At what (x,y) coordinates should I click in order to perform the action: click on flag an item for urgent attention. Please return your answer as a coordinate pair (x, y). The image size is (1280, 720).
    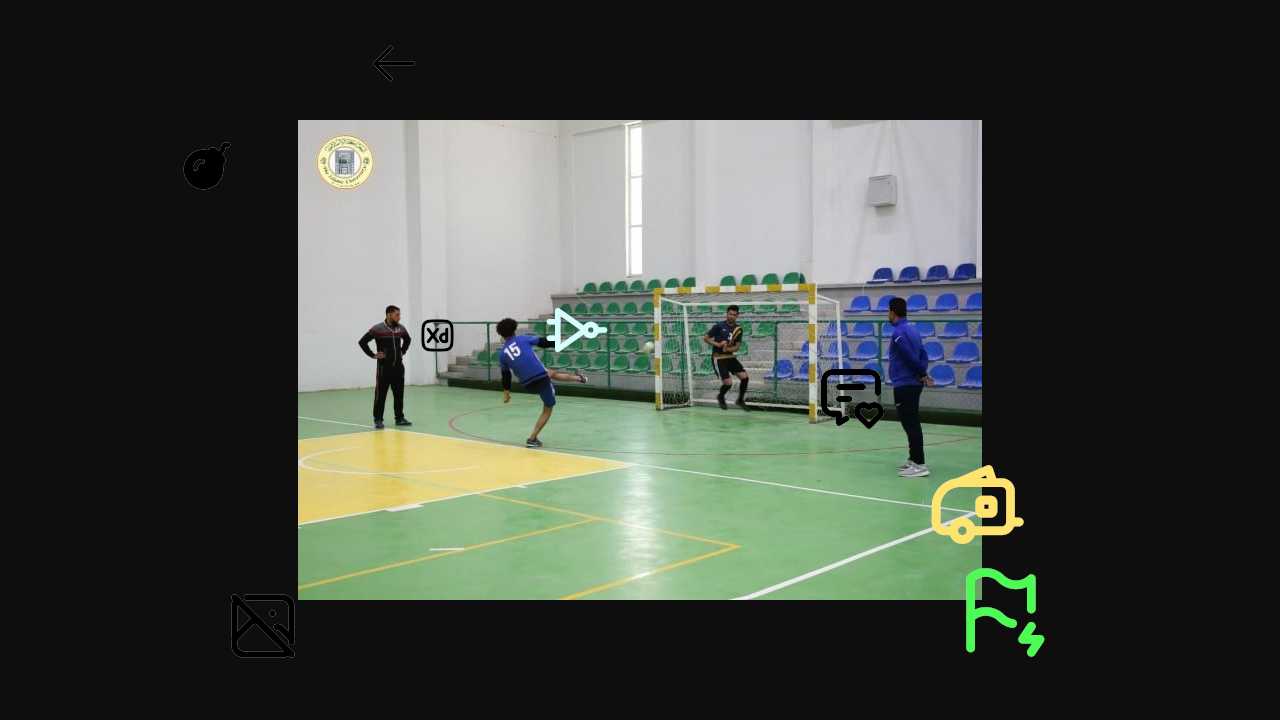
    Looking at the image, I should click on (1001, 609).